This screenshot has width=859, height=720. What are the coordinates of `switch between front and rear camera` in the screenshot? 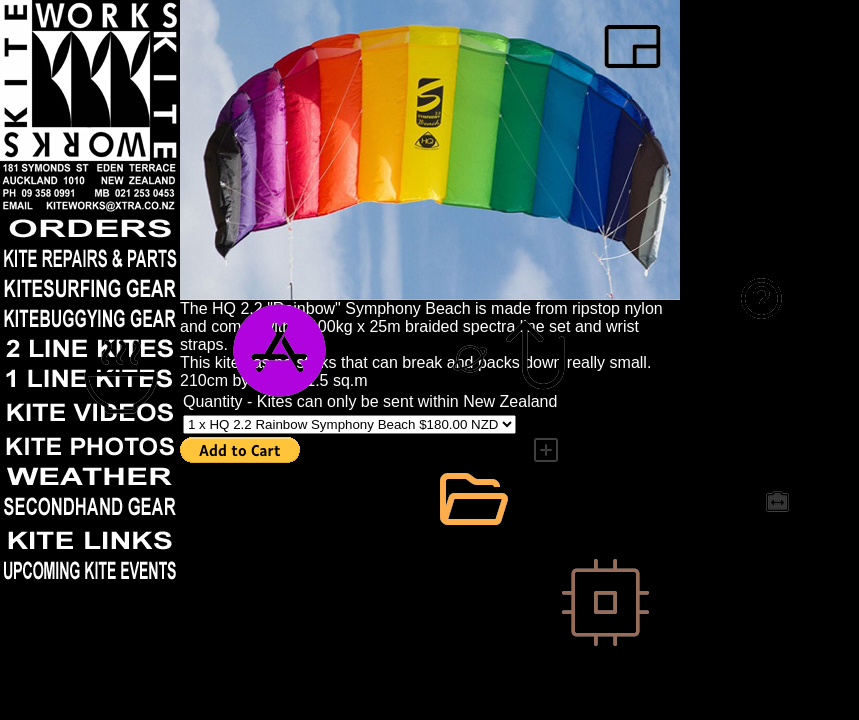 It's located at (777, 502).